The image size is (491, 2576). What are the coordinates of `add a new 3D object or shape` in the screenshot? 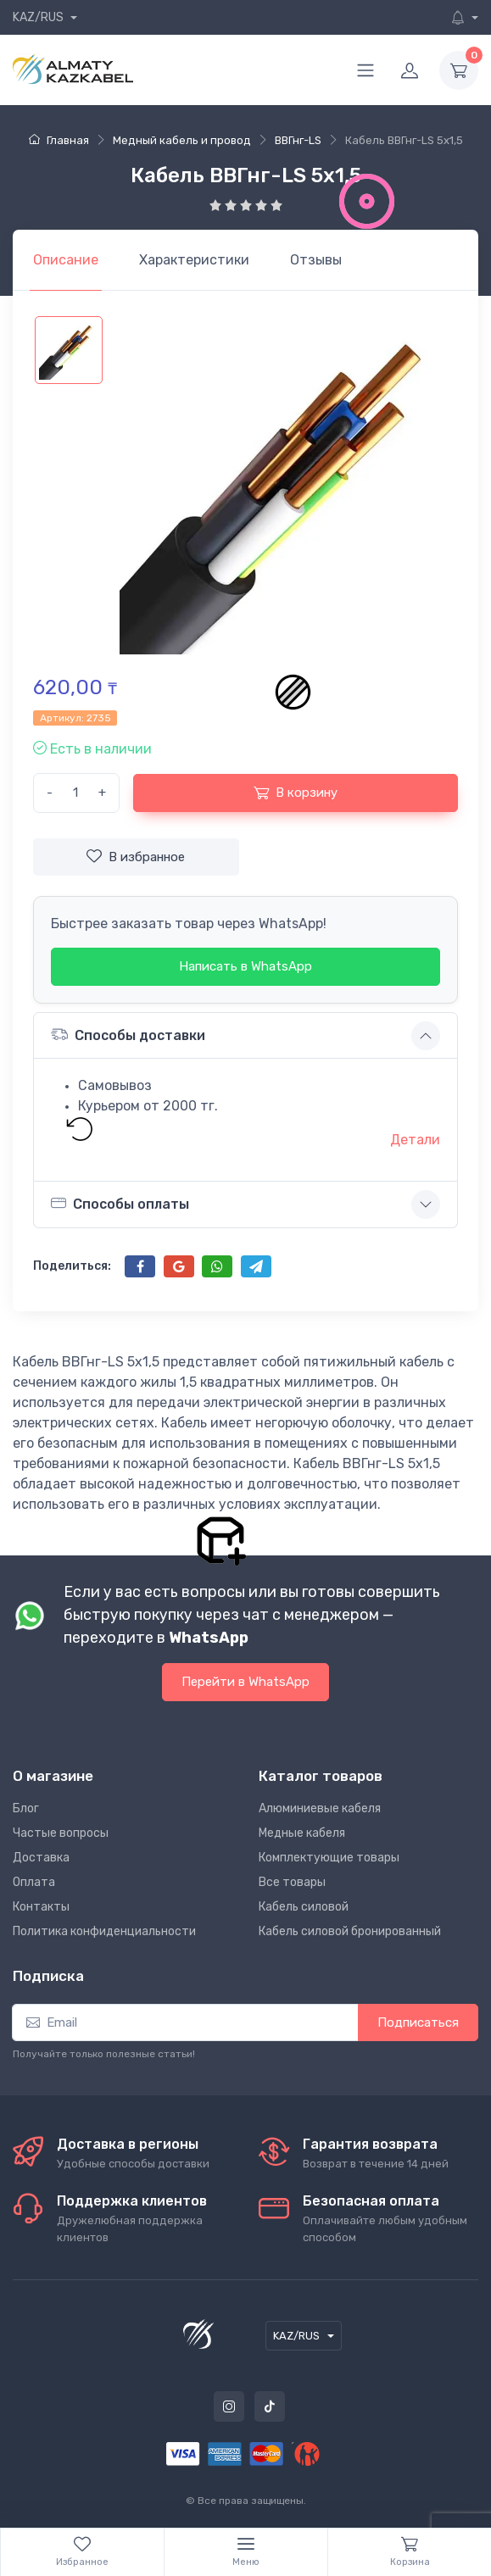 It's located at (220, 1540).